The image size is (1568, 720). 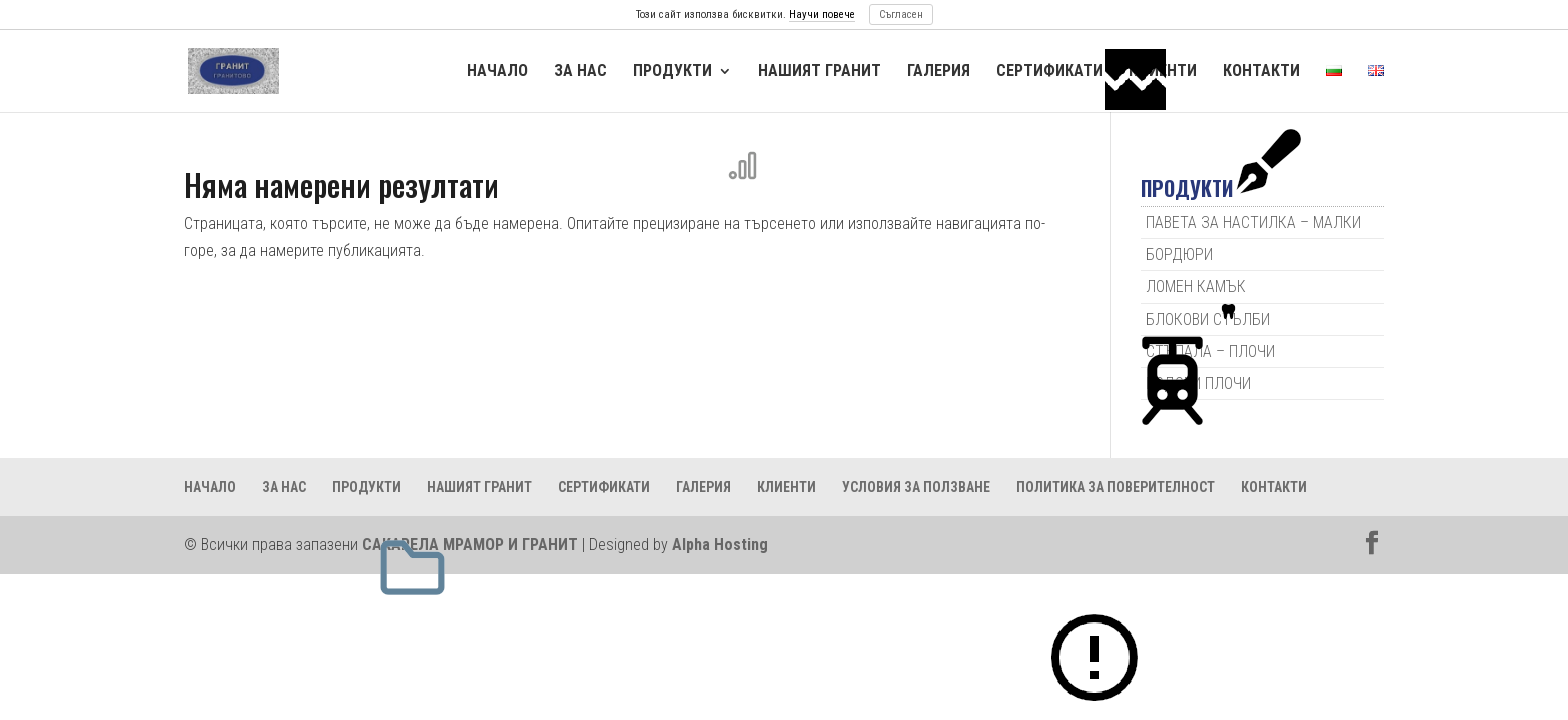 What do you see at coordinates (1268, 161) in the screenshot?
I see `compose or write new content` at bounding box center [1268, 161].